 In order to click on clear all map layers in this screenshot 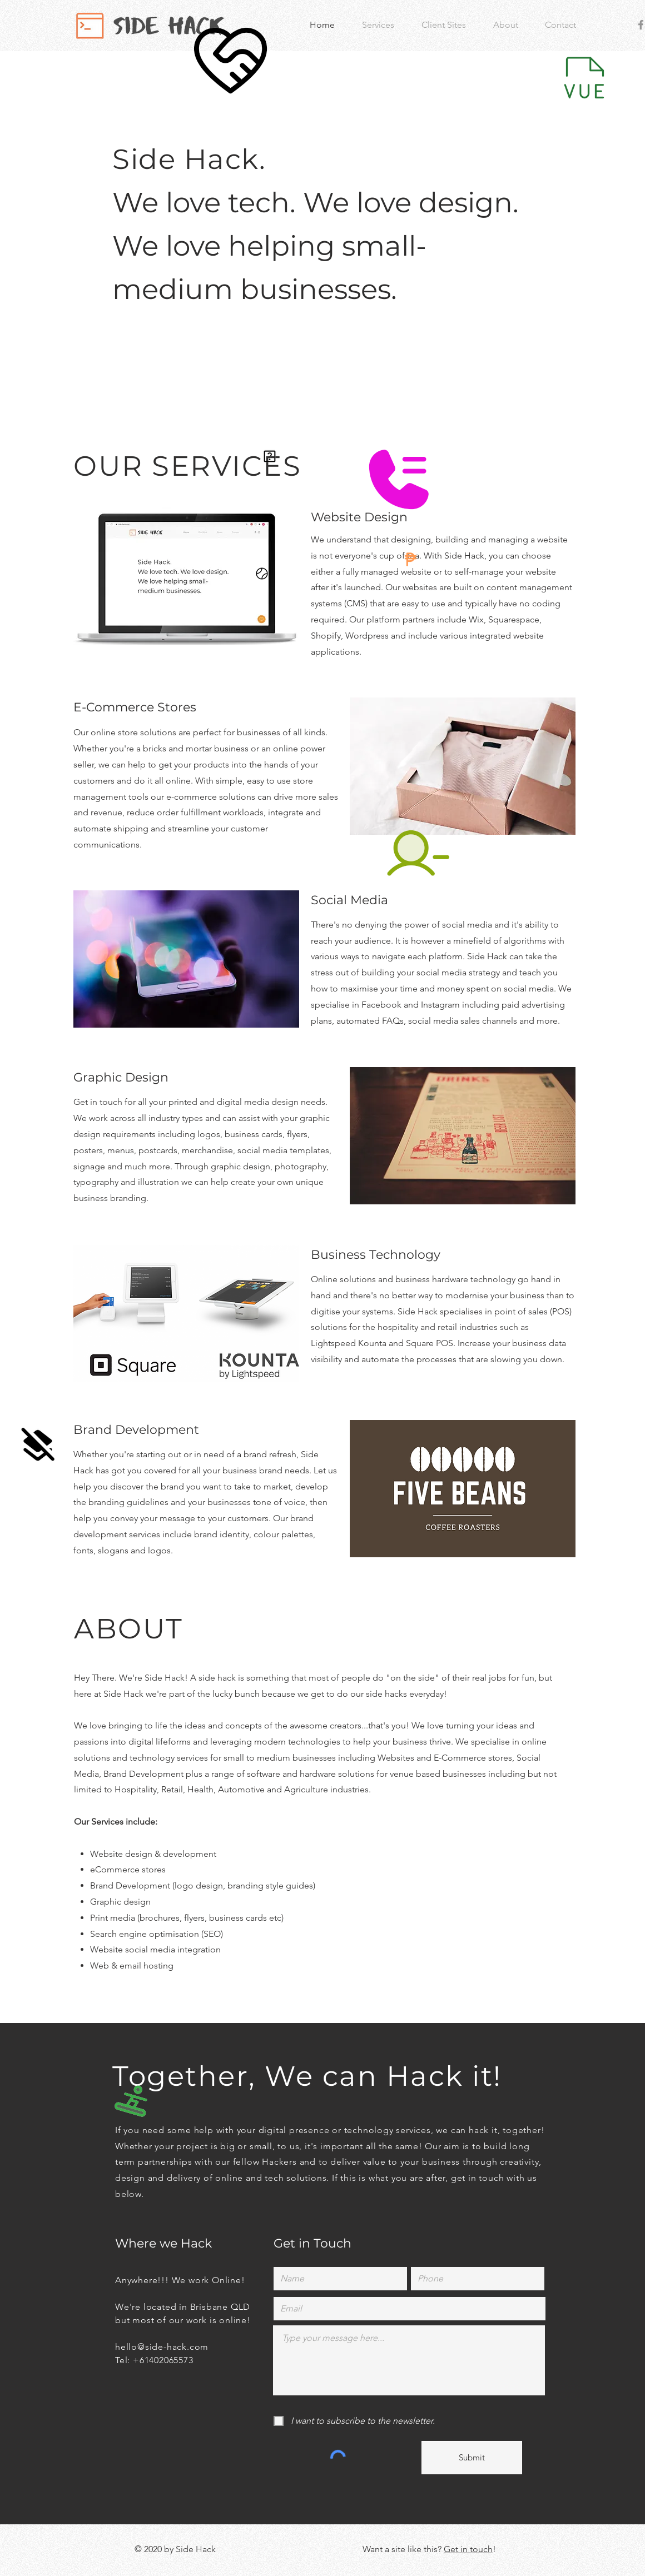, I will do `click(38, 1446)`.